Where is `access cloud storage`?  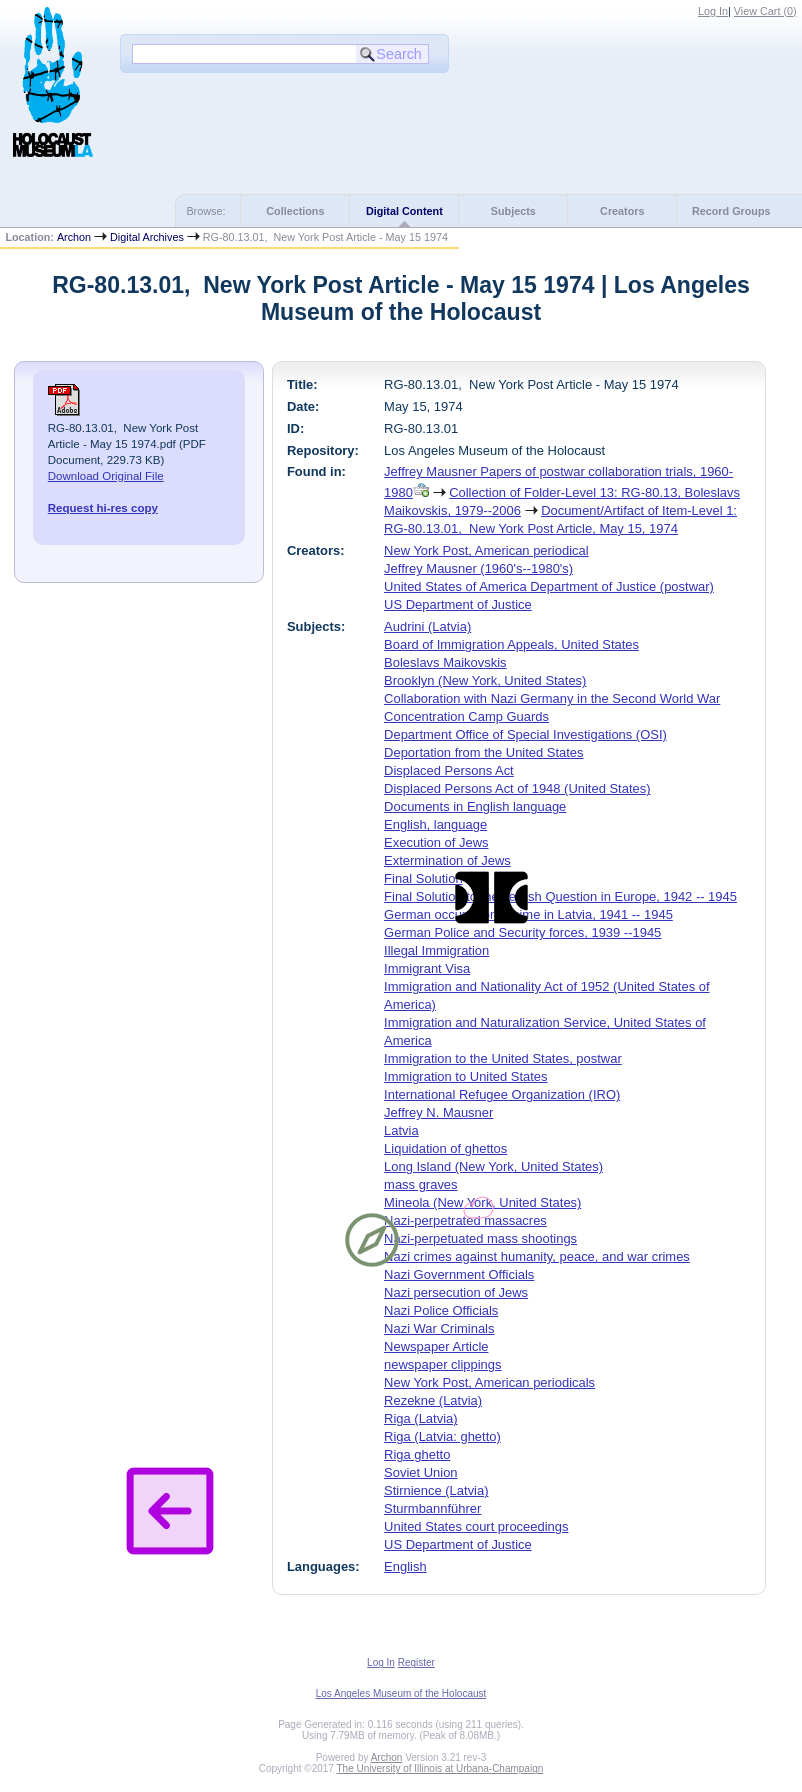 access cloud storage is located at coordinates (478, 1207).